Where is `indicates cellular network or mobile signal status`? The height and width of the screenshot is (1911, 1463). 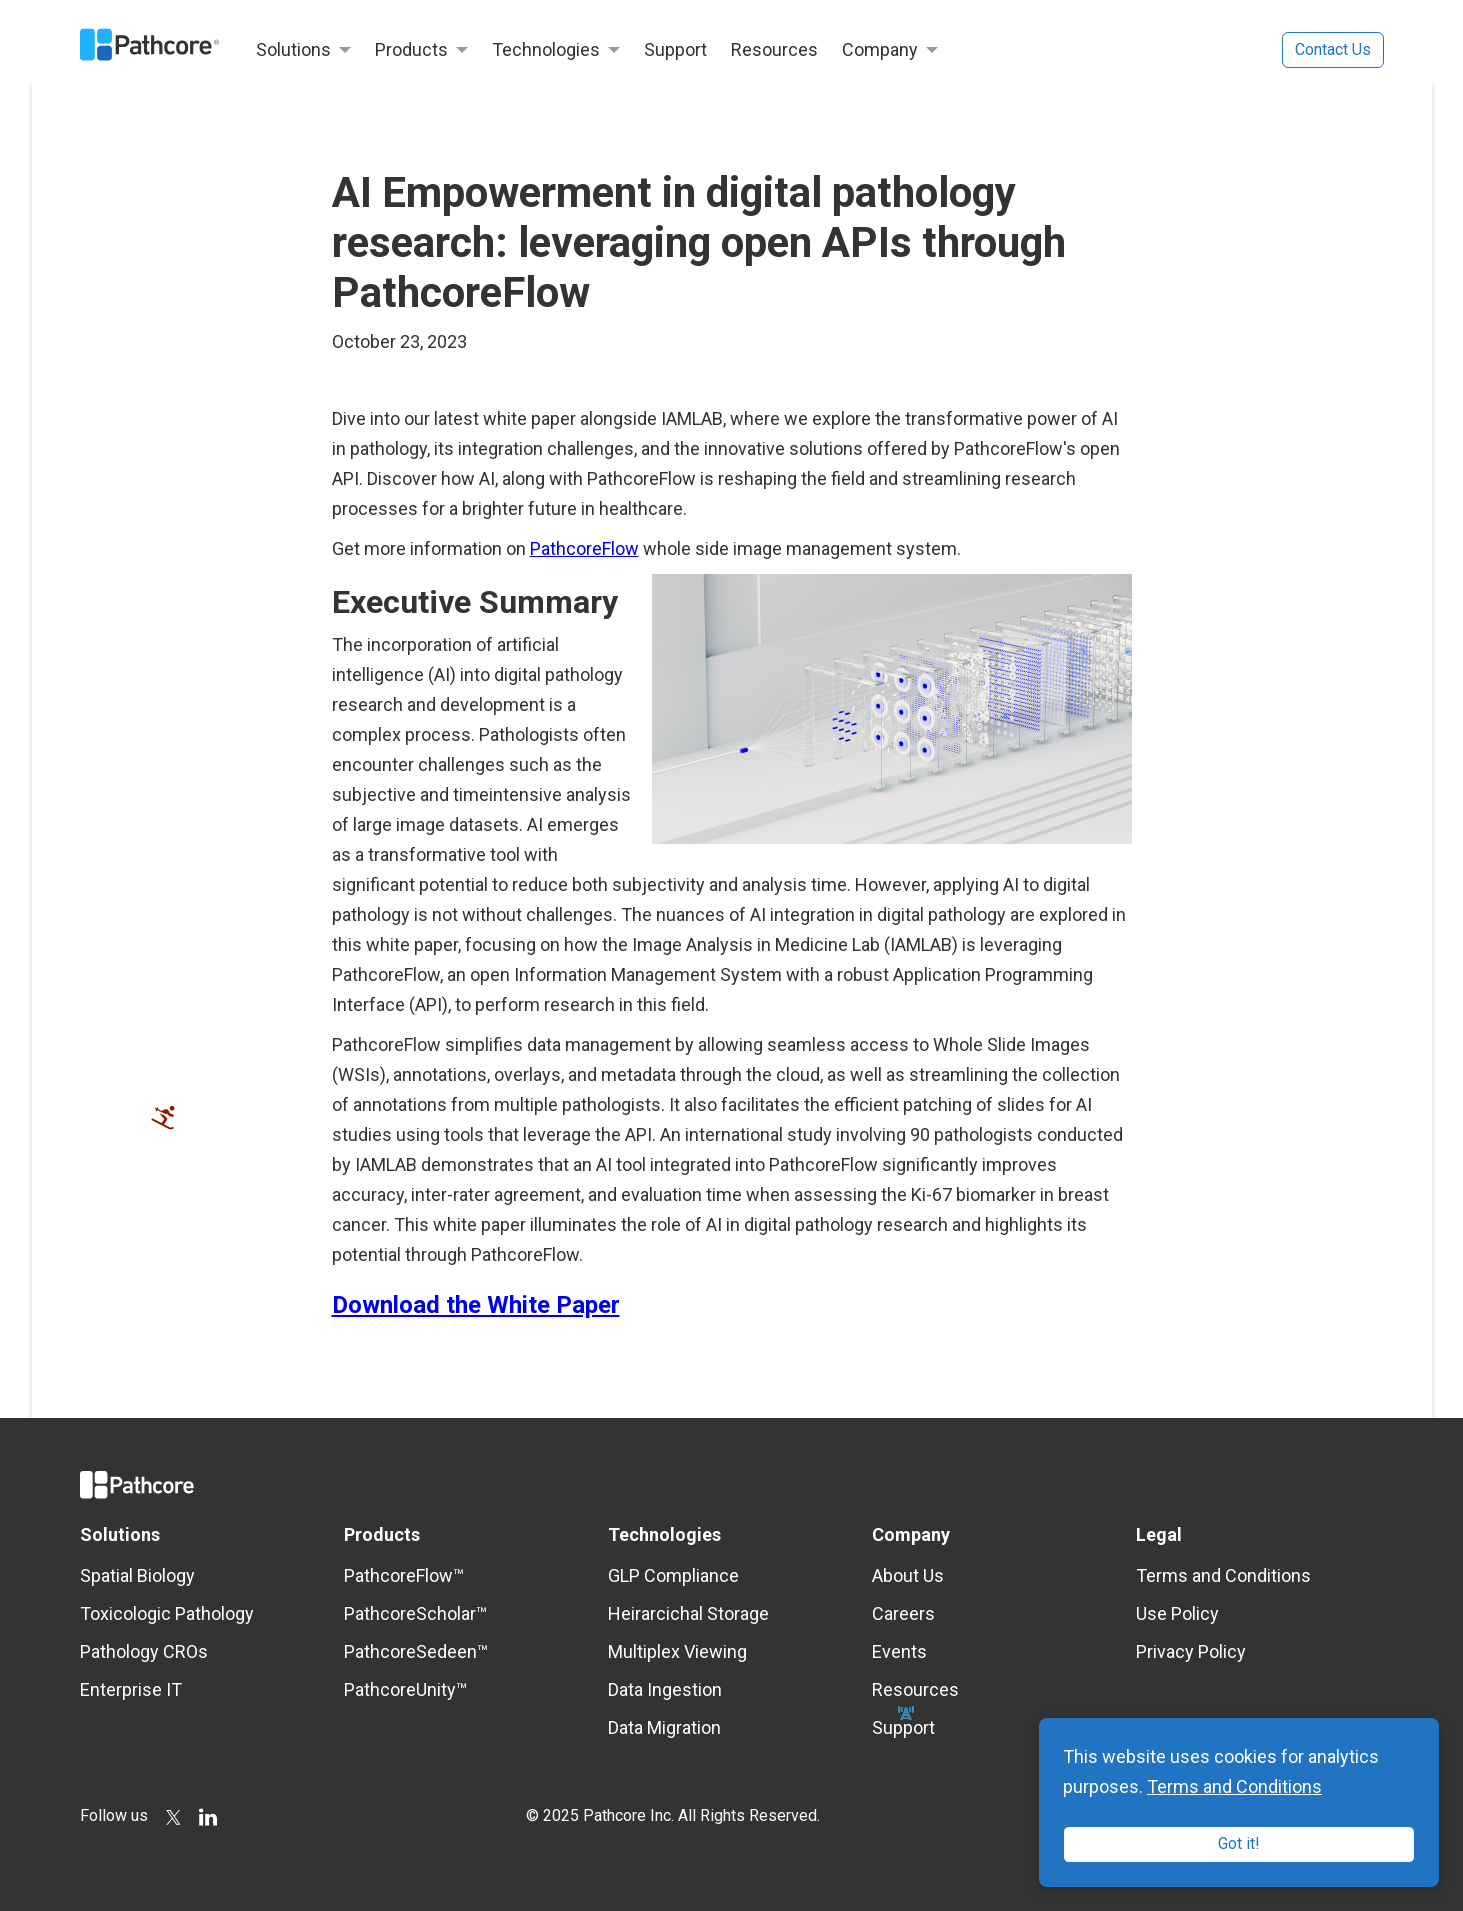 indicates cellular network or mobile signal status is located at coordinates (906, 1713).